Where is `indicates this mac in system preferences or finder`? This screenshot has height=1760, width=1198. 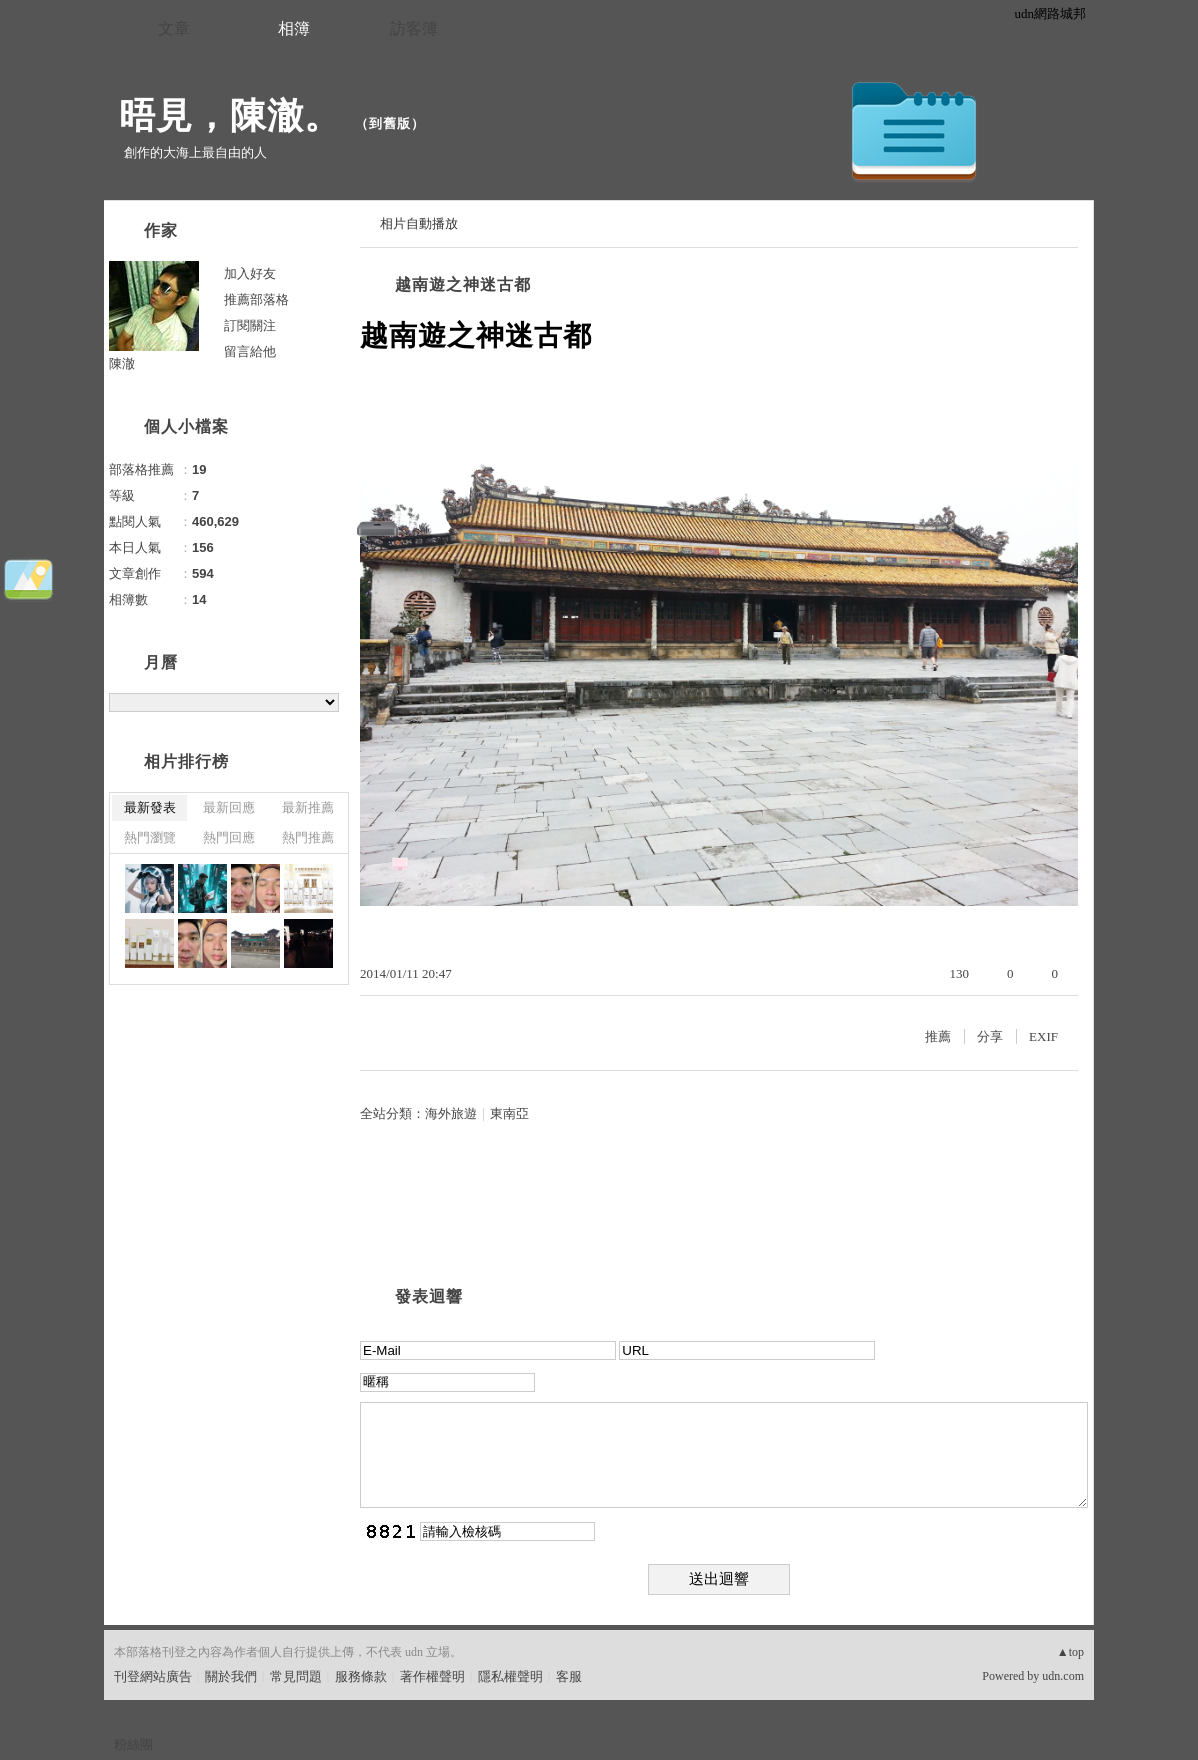 indicates this mac in system preferences or finder is located at coordinates (400, 864).